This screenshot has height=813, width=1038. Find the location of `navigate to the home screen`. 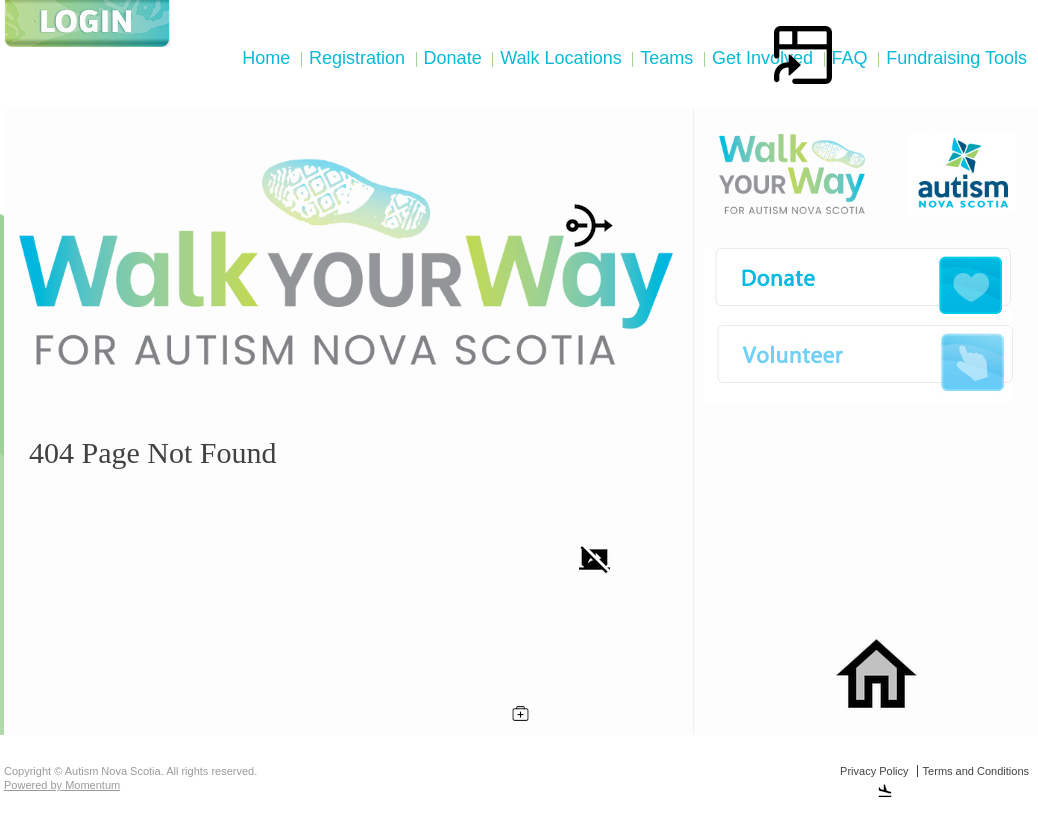

navigate to the home screen is located at coordinates (876, 675).